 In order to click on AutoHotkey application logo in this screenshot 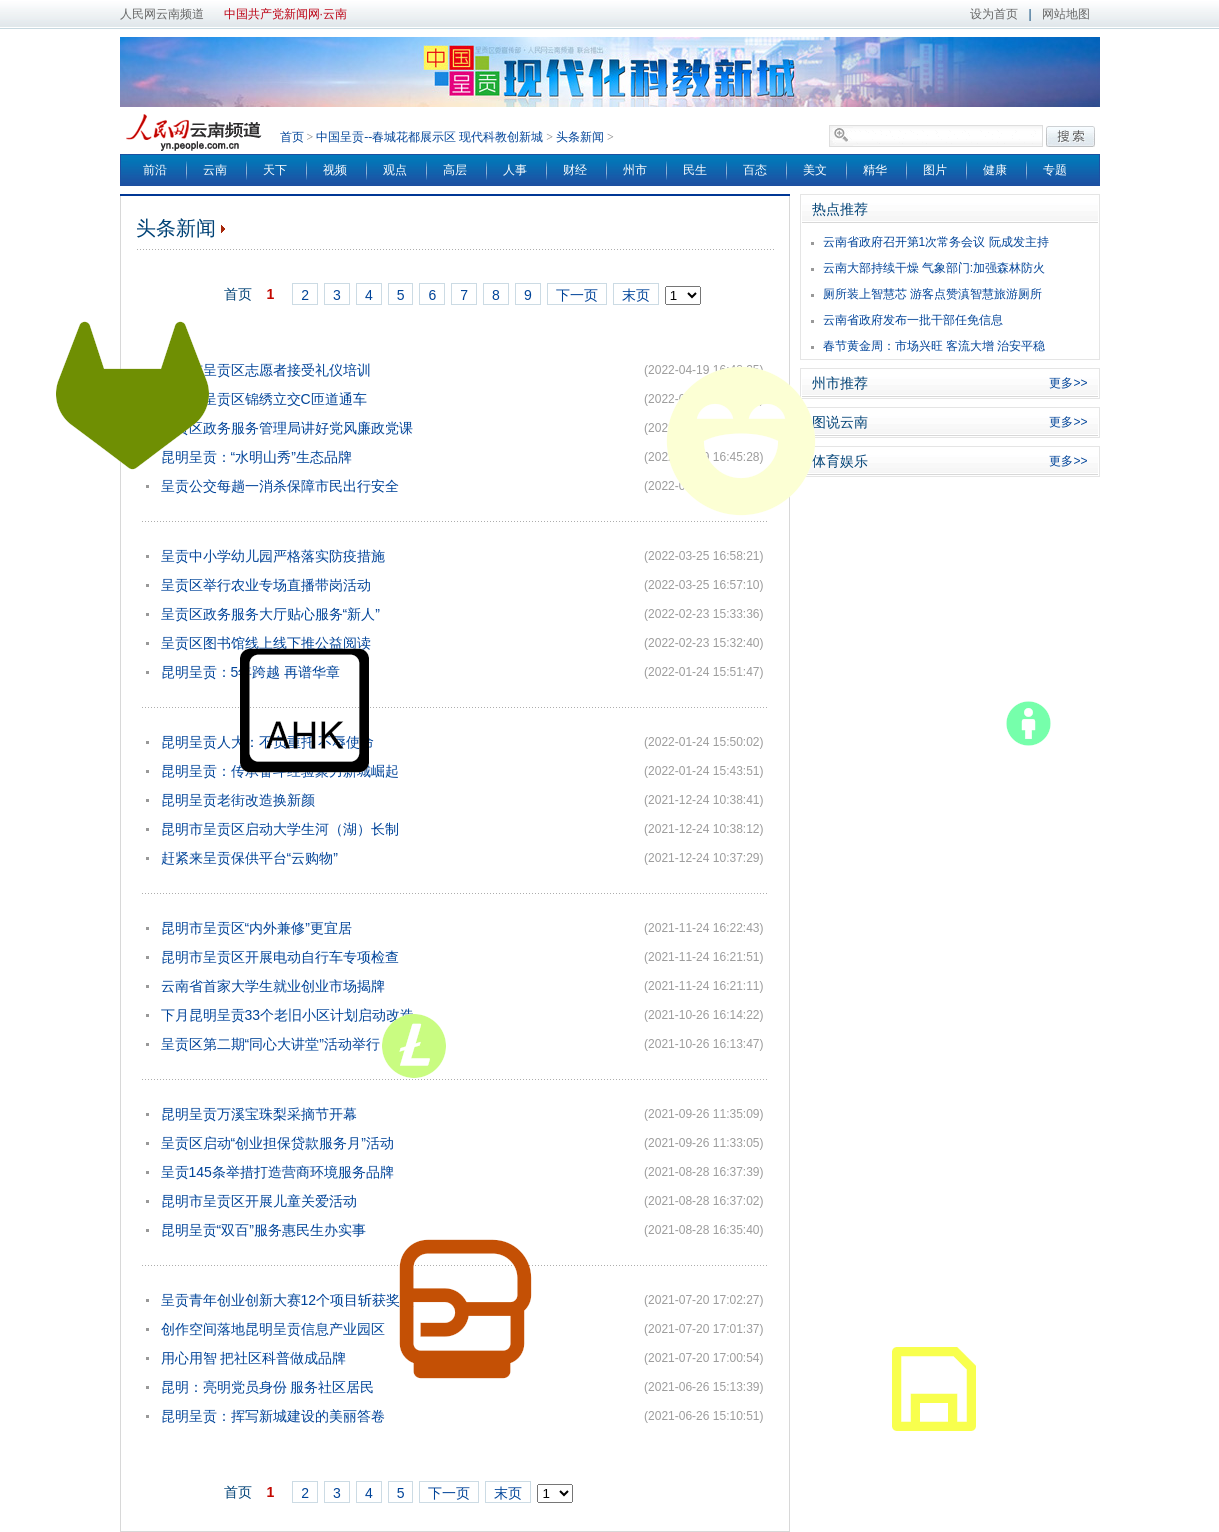, I will do `click(304, 710)`.